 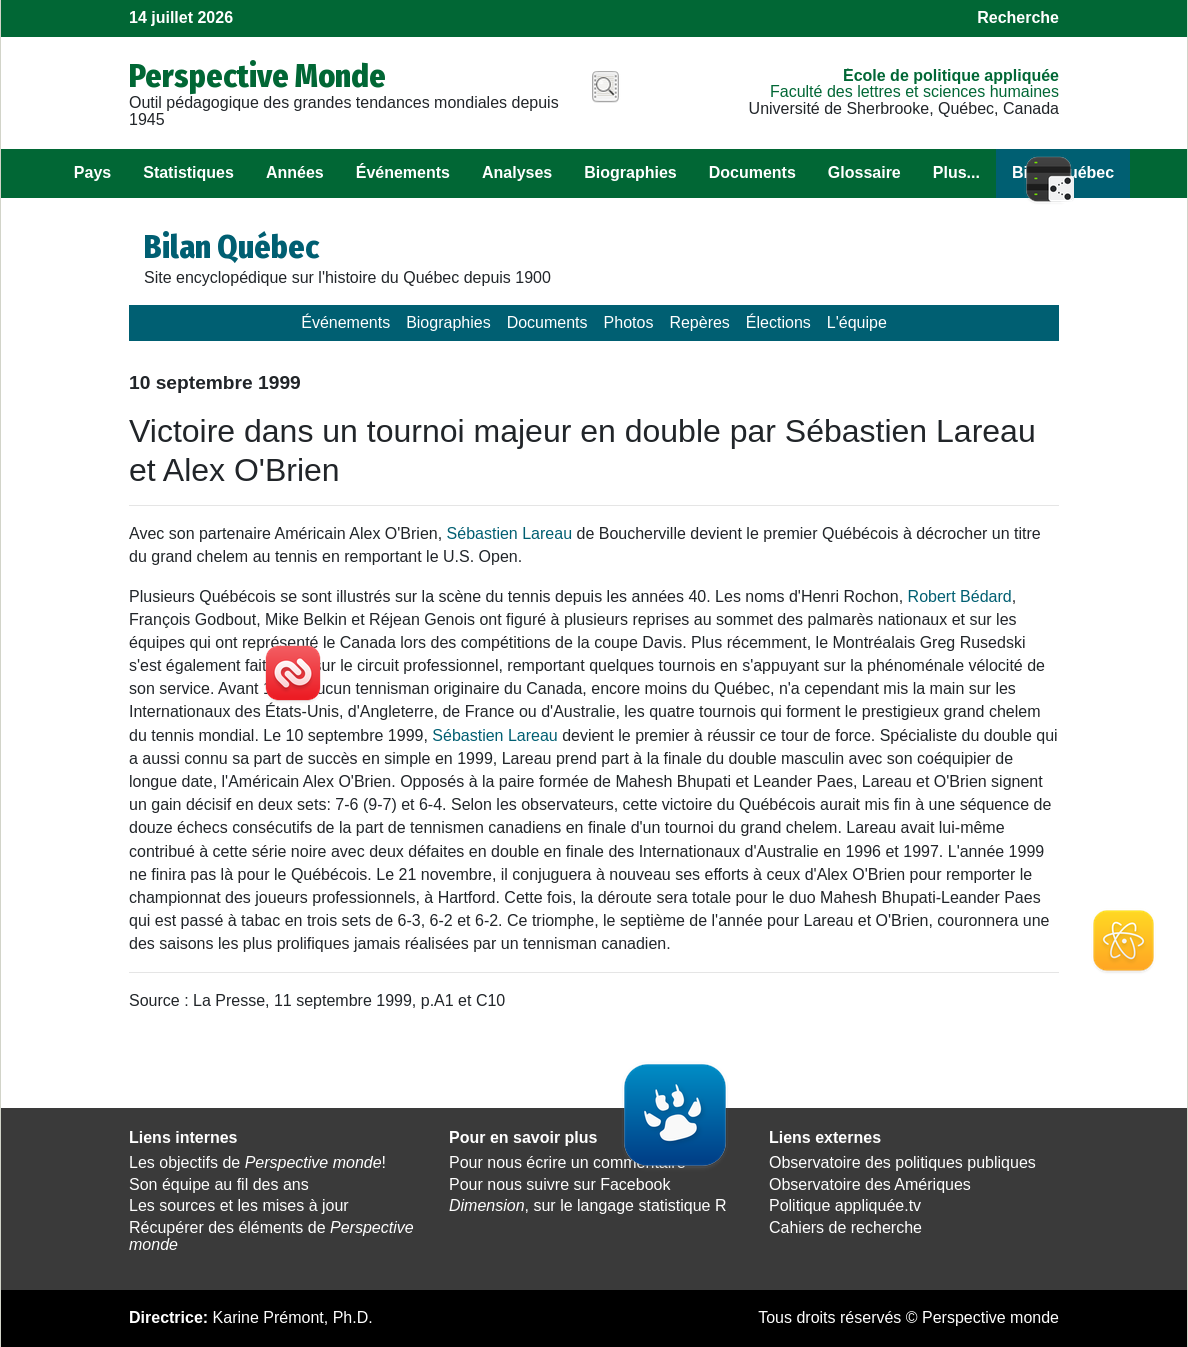 I want to click on open the system logs application, so click(x=605, y=86).